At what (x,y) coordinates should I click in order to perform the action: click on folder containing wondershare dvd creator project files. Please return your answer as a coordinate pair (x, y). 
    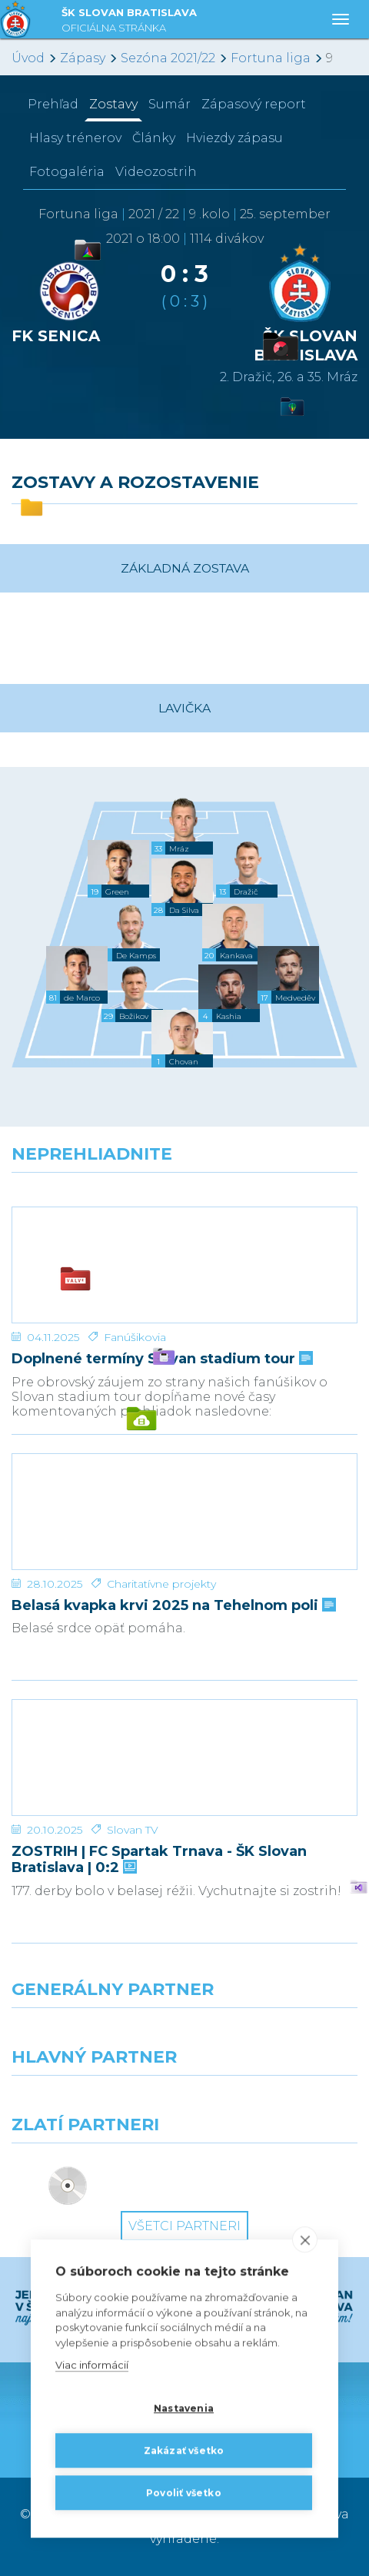
    Looking at the image, I should click on (281, 347).